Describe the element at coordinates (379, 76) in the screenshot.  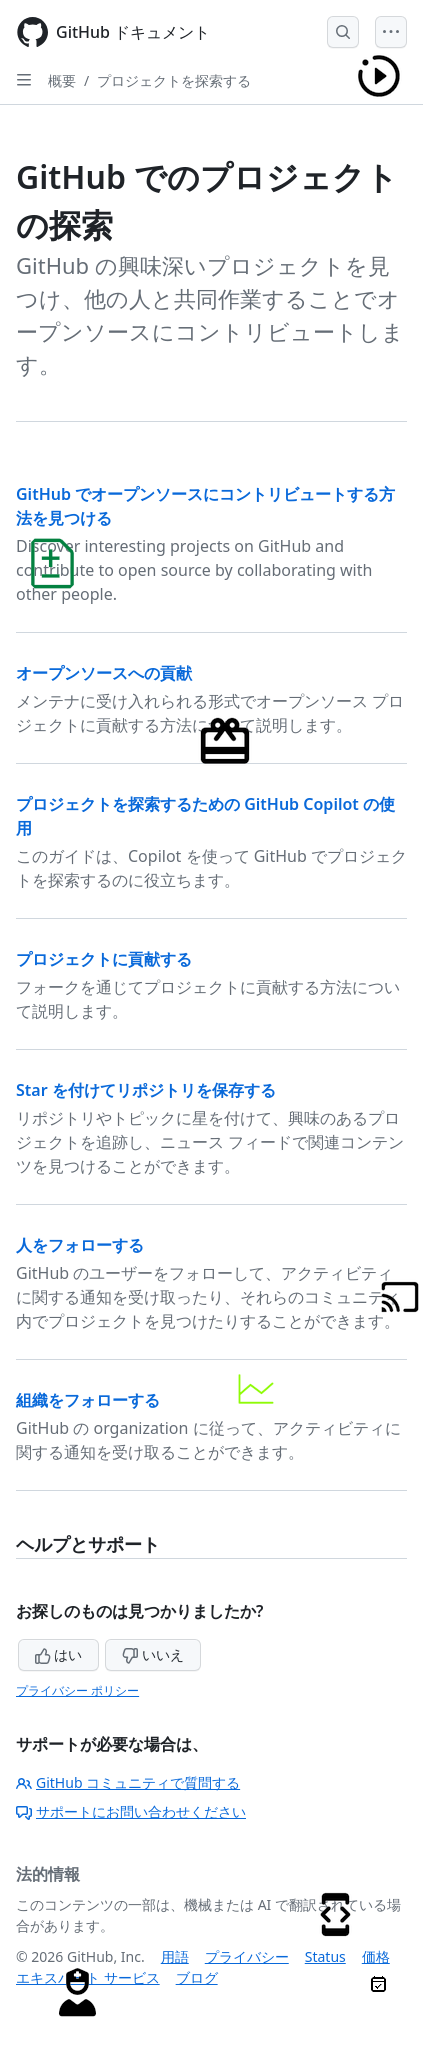
I see `enable motion photos capture` at that location.